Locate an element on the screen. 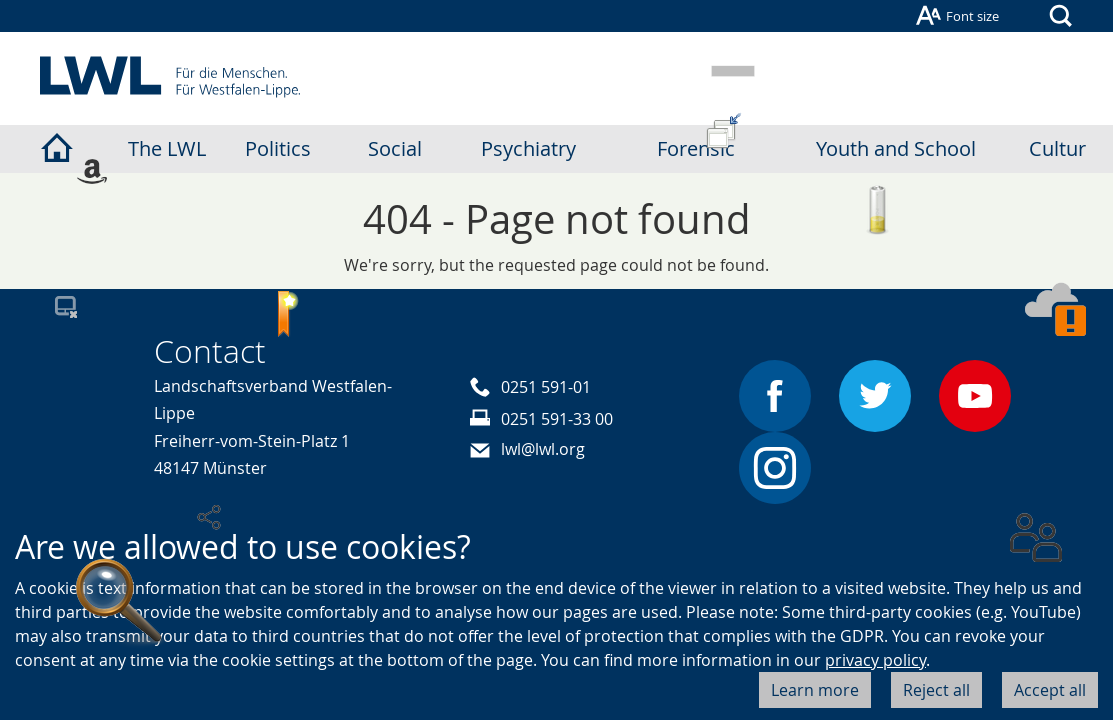 This screenshot has width=1113, height=720. access screen sharing or remote desktop settings is located at coordinates (209, 518).